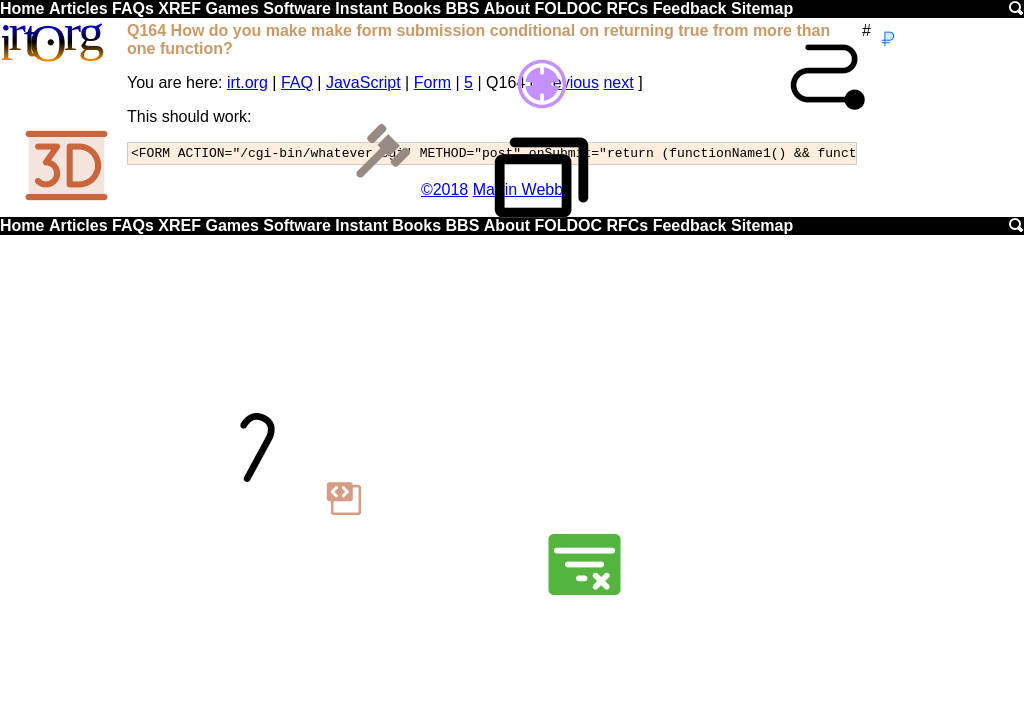 The width and height of the screenshot is (1024, 720). Describe the element at coordinates (888, 39) in the screenshot. I see `view price in russian rubles` at that location.